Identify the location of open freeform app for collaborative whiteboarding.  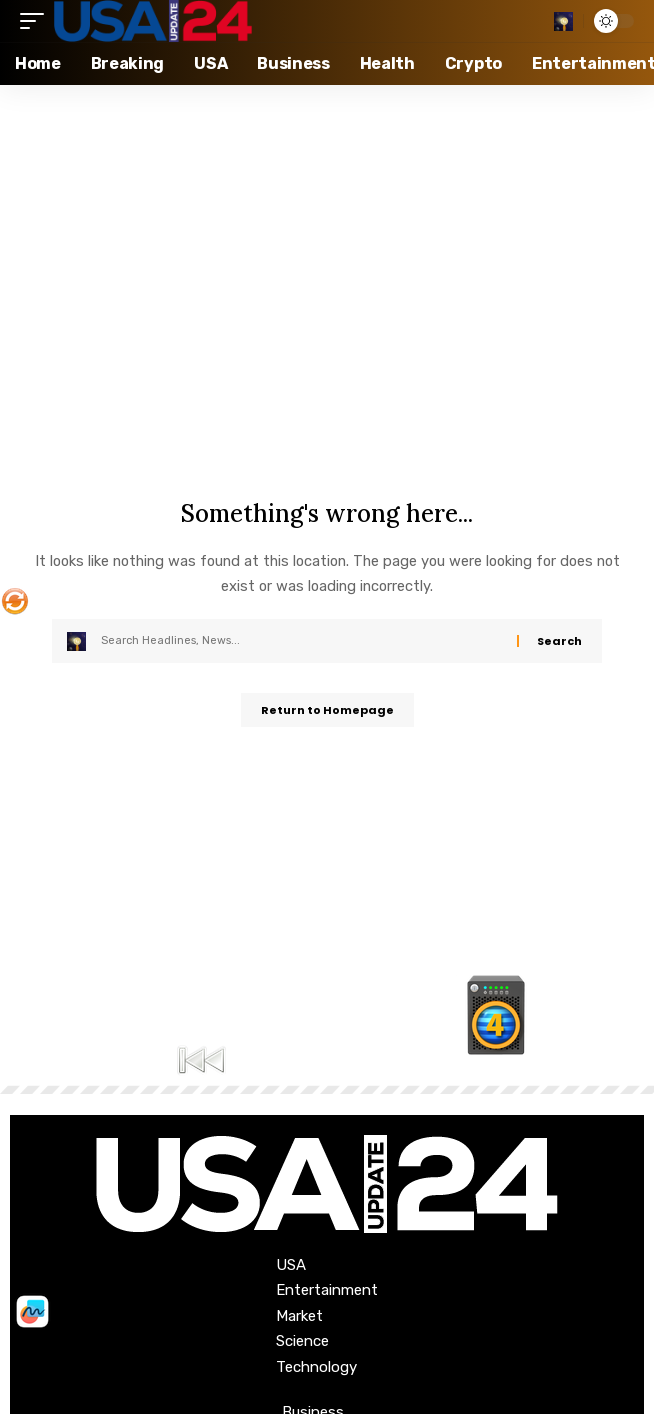
(32, 1311).